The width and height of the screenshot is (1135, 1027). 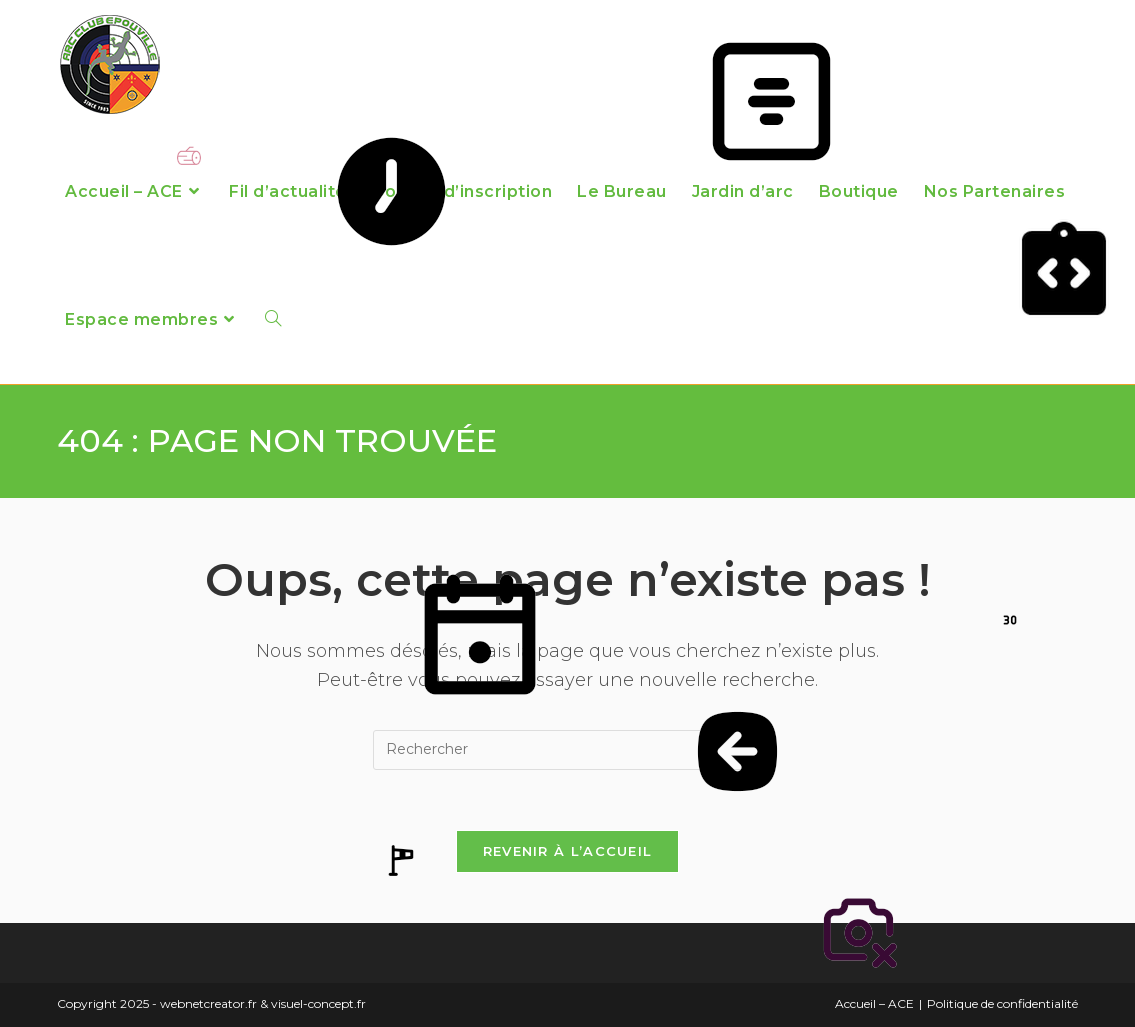 I want to click on go back to the previous screen, so click(x=737, y=751).